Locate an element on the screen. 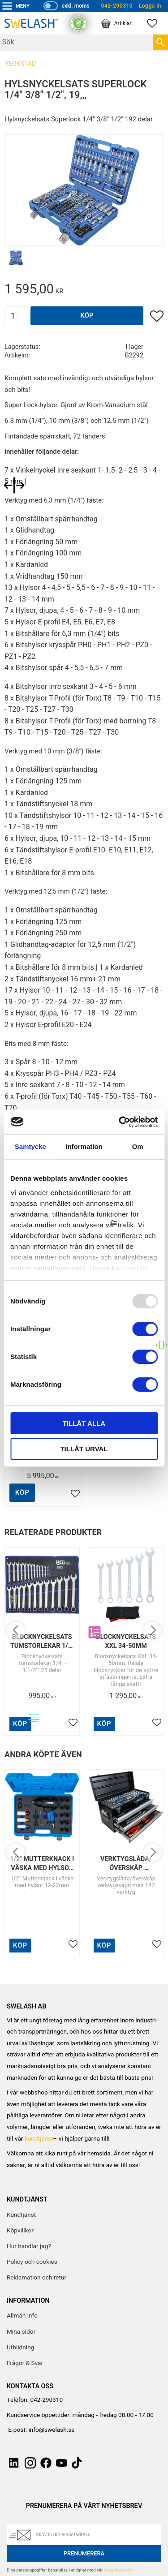  skip to the end of content is located at coordinates (13, 1599).